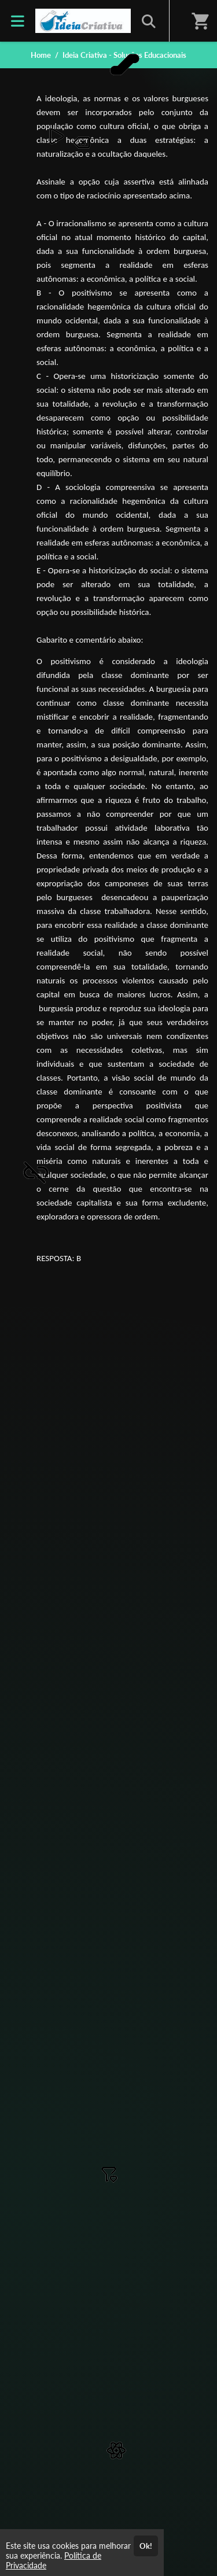 Image resolution: width=217 pixels, height=2576 pixels. What do you see at coordinates (124, 64) in the screenshot?
I see `indicates escalator access nearby` at bounding box center [124, 64].